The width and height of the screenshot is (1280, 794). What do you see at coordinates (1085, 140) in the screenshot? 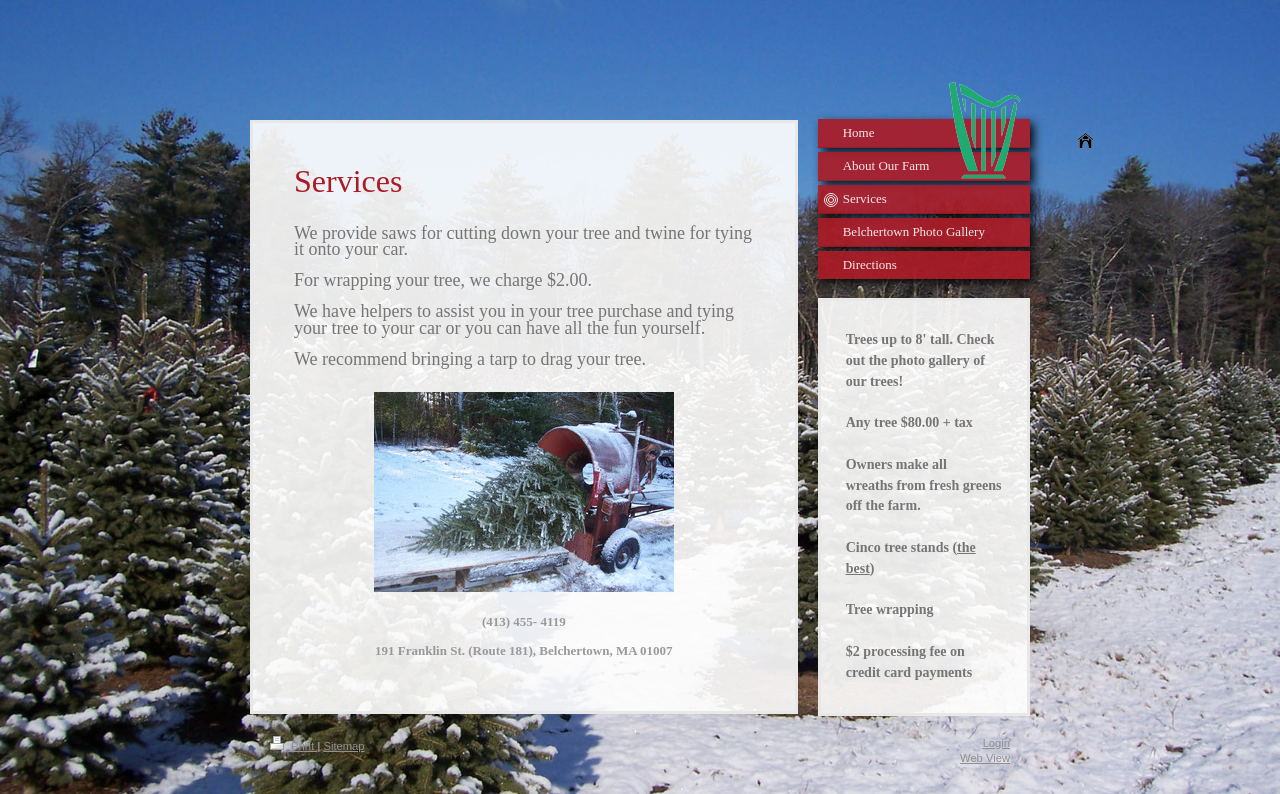
I see `access pet or dog-related features` at bounding box center [1085, 140].